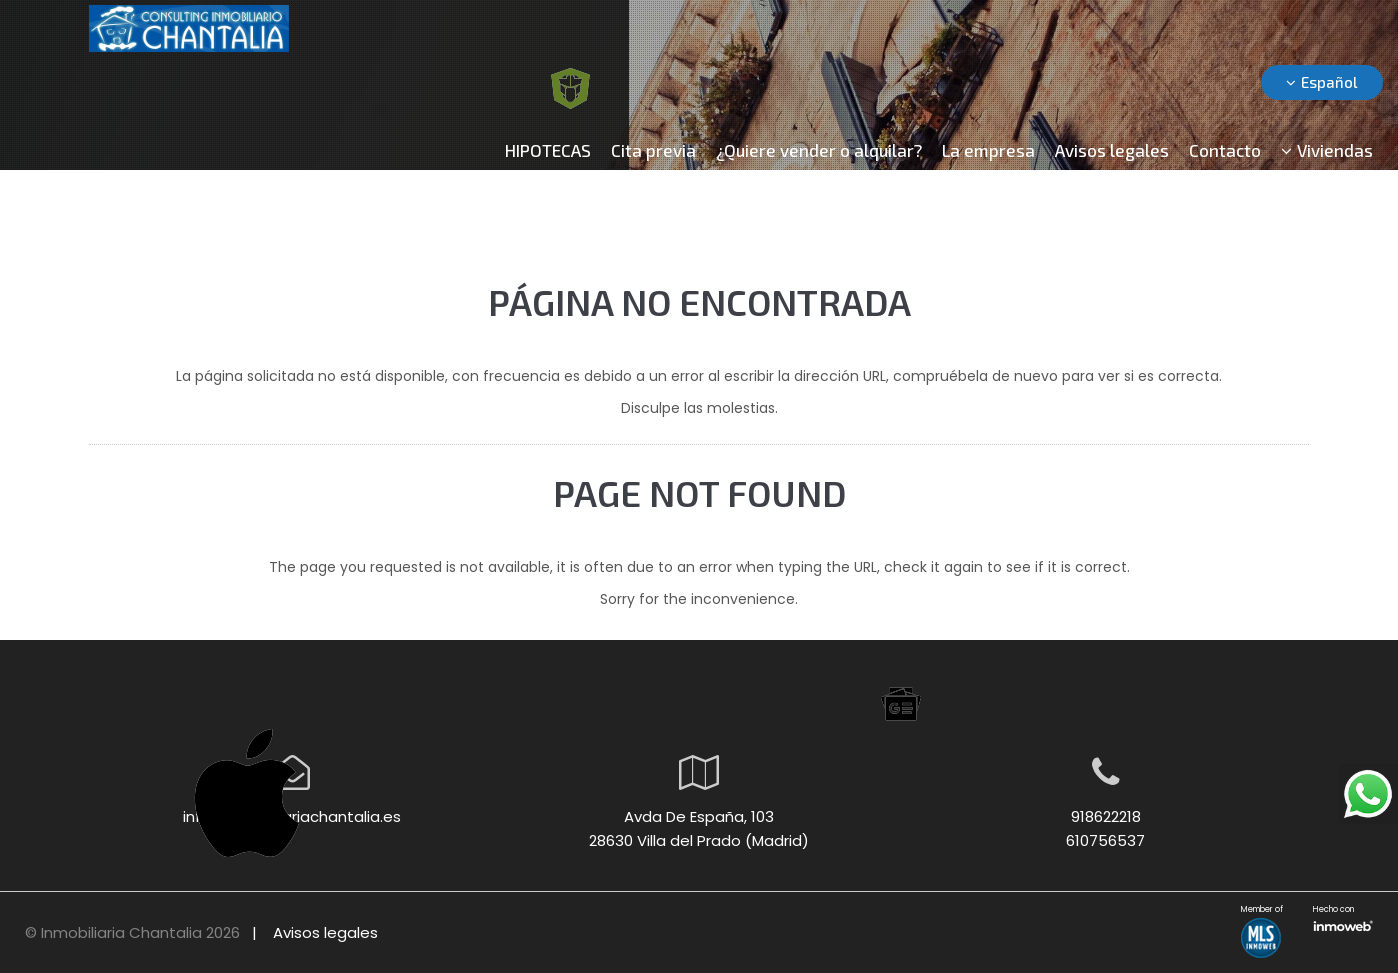 The image size is (1398, 973). I want to click on apple brand or product indicator, so click(247, 793).